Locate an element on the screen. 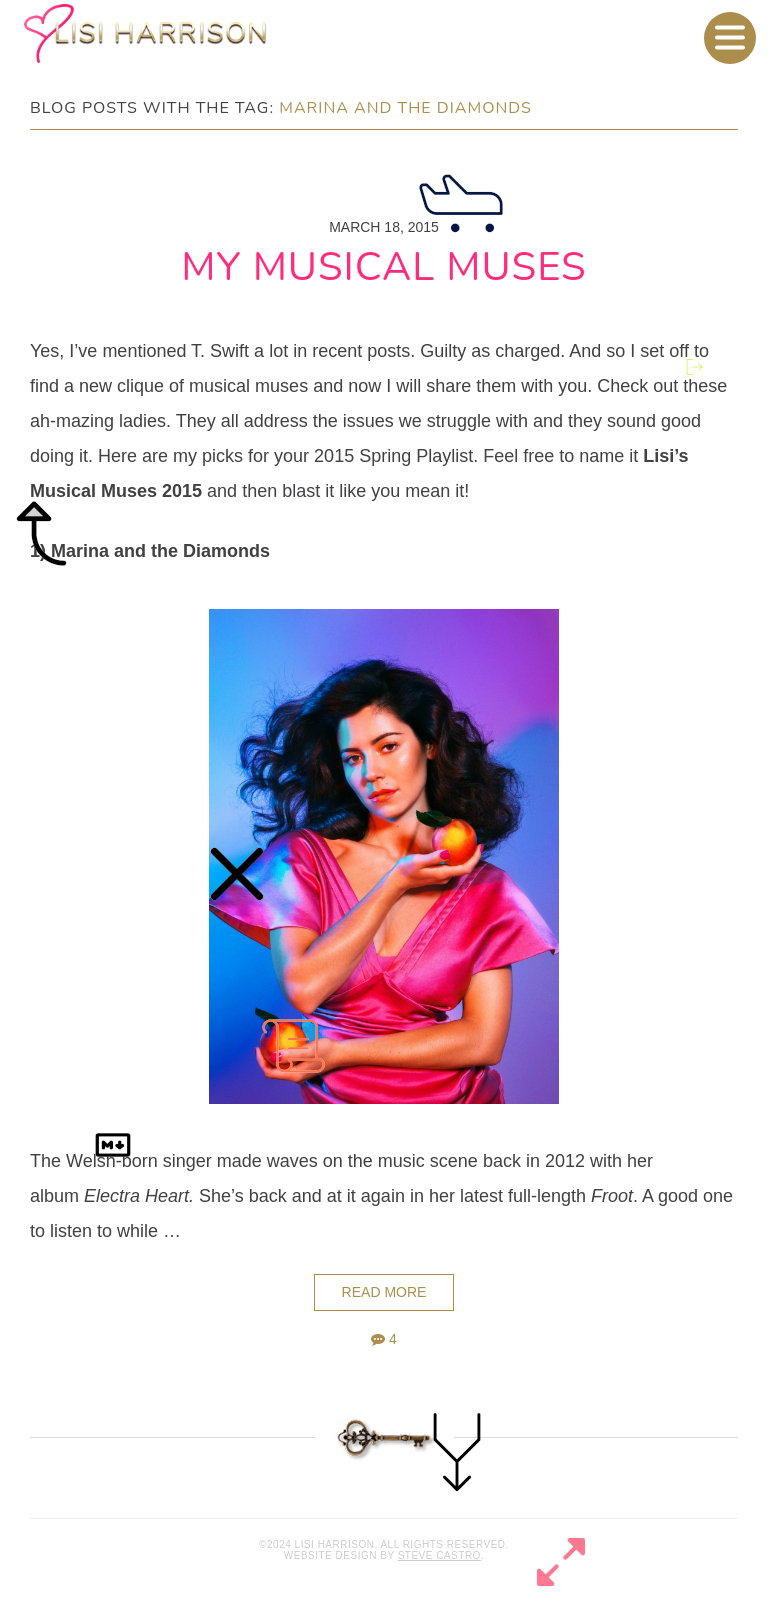 Image resolution: width=768 pixels, height=1601 pixels. go back and up in navigation is located at coordinates (41, 533).